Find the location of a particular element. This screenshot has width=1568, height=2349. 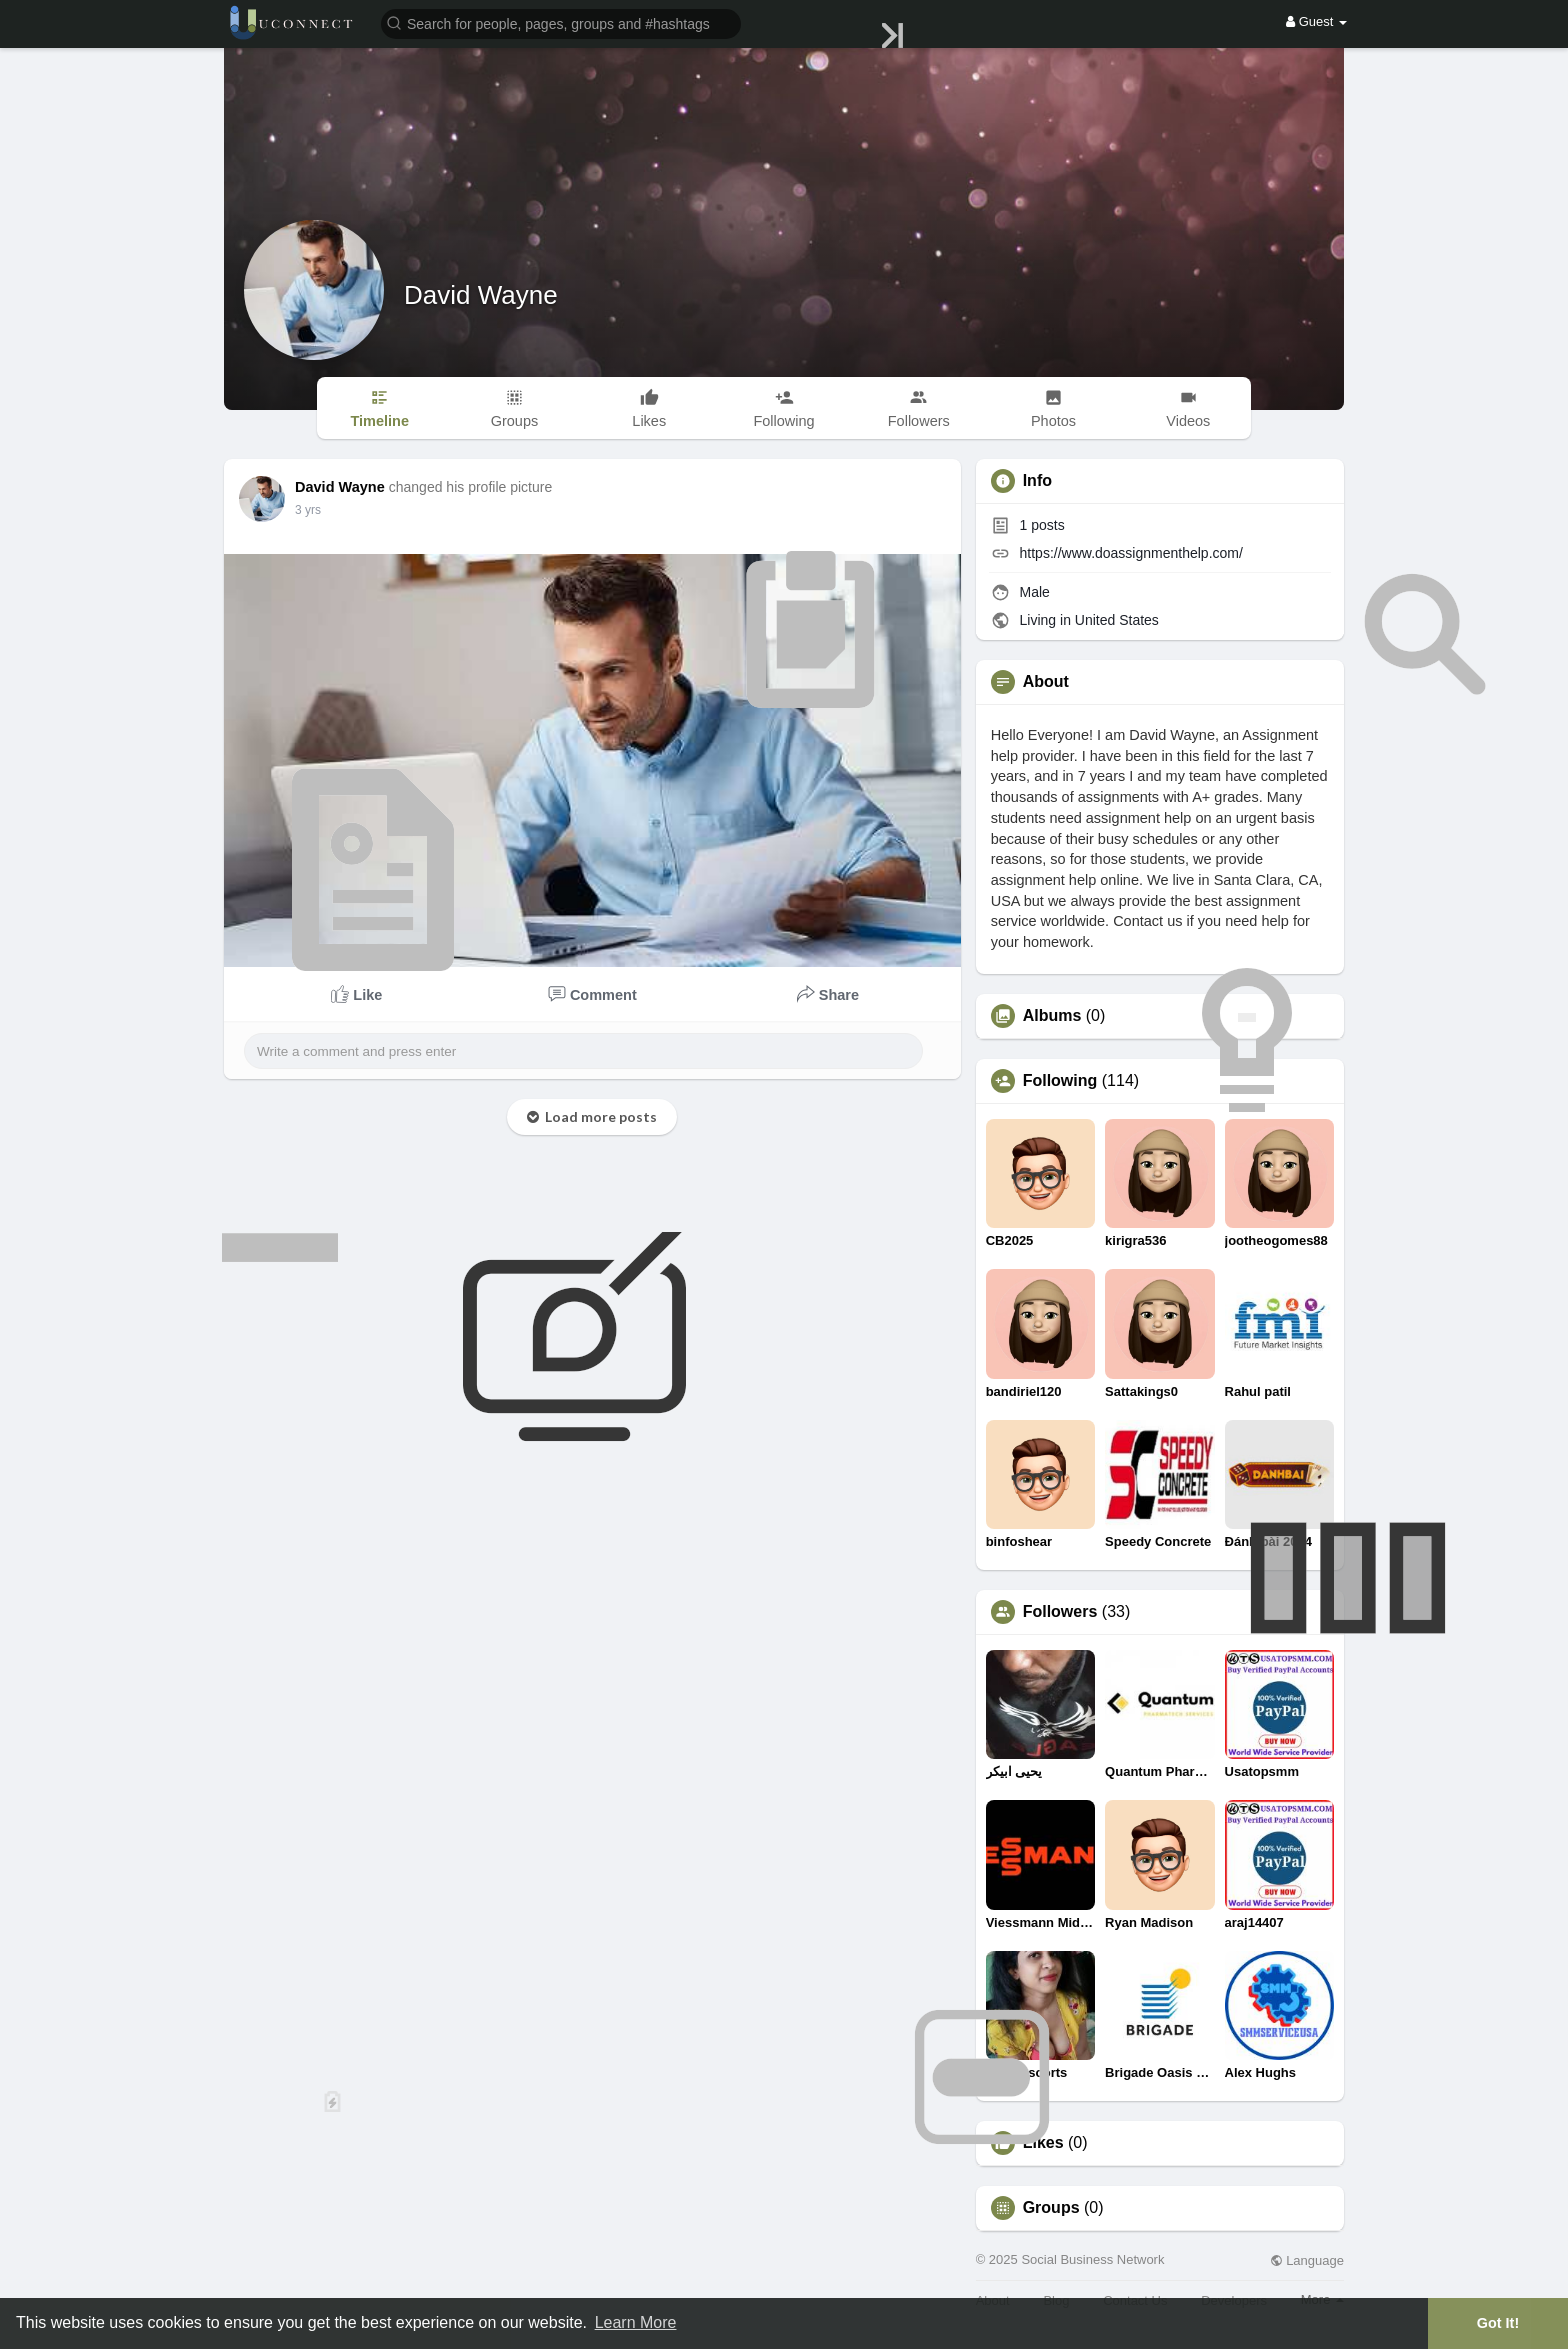

indicates battery is fully charged is located at coordinates (332, 2101).